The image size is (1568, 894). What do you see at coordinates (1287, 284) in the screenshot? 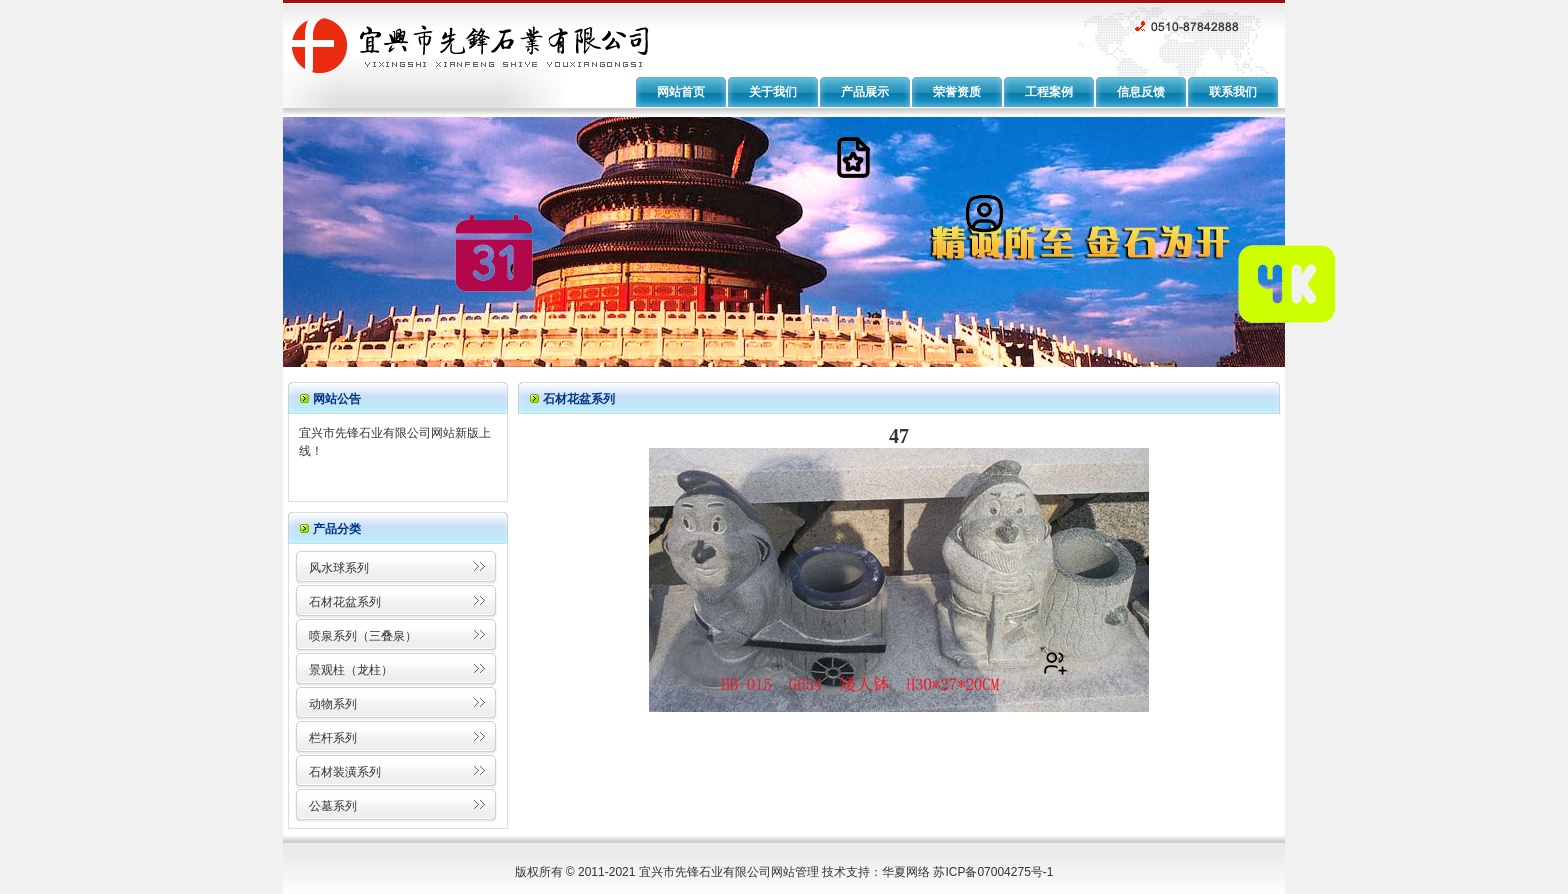
I see `indicates 4K resolution video quality` at bounding box center [1287, 284].